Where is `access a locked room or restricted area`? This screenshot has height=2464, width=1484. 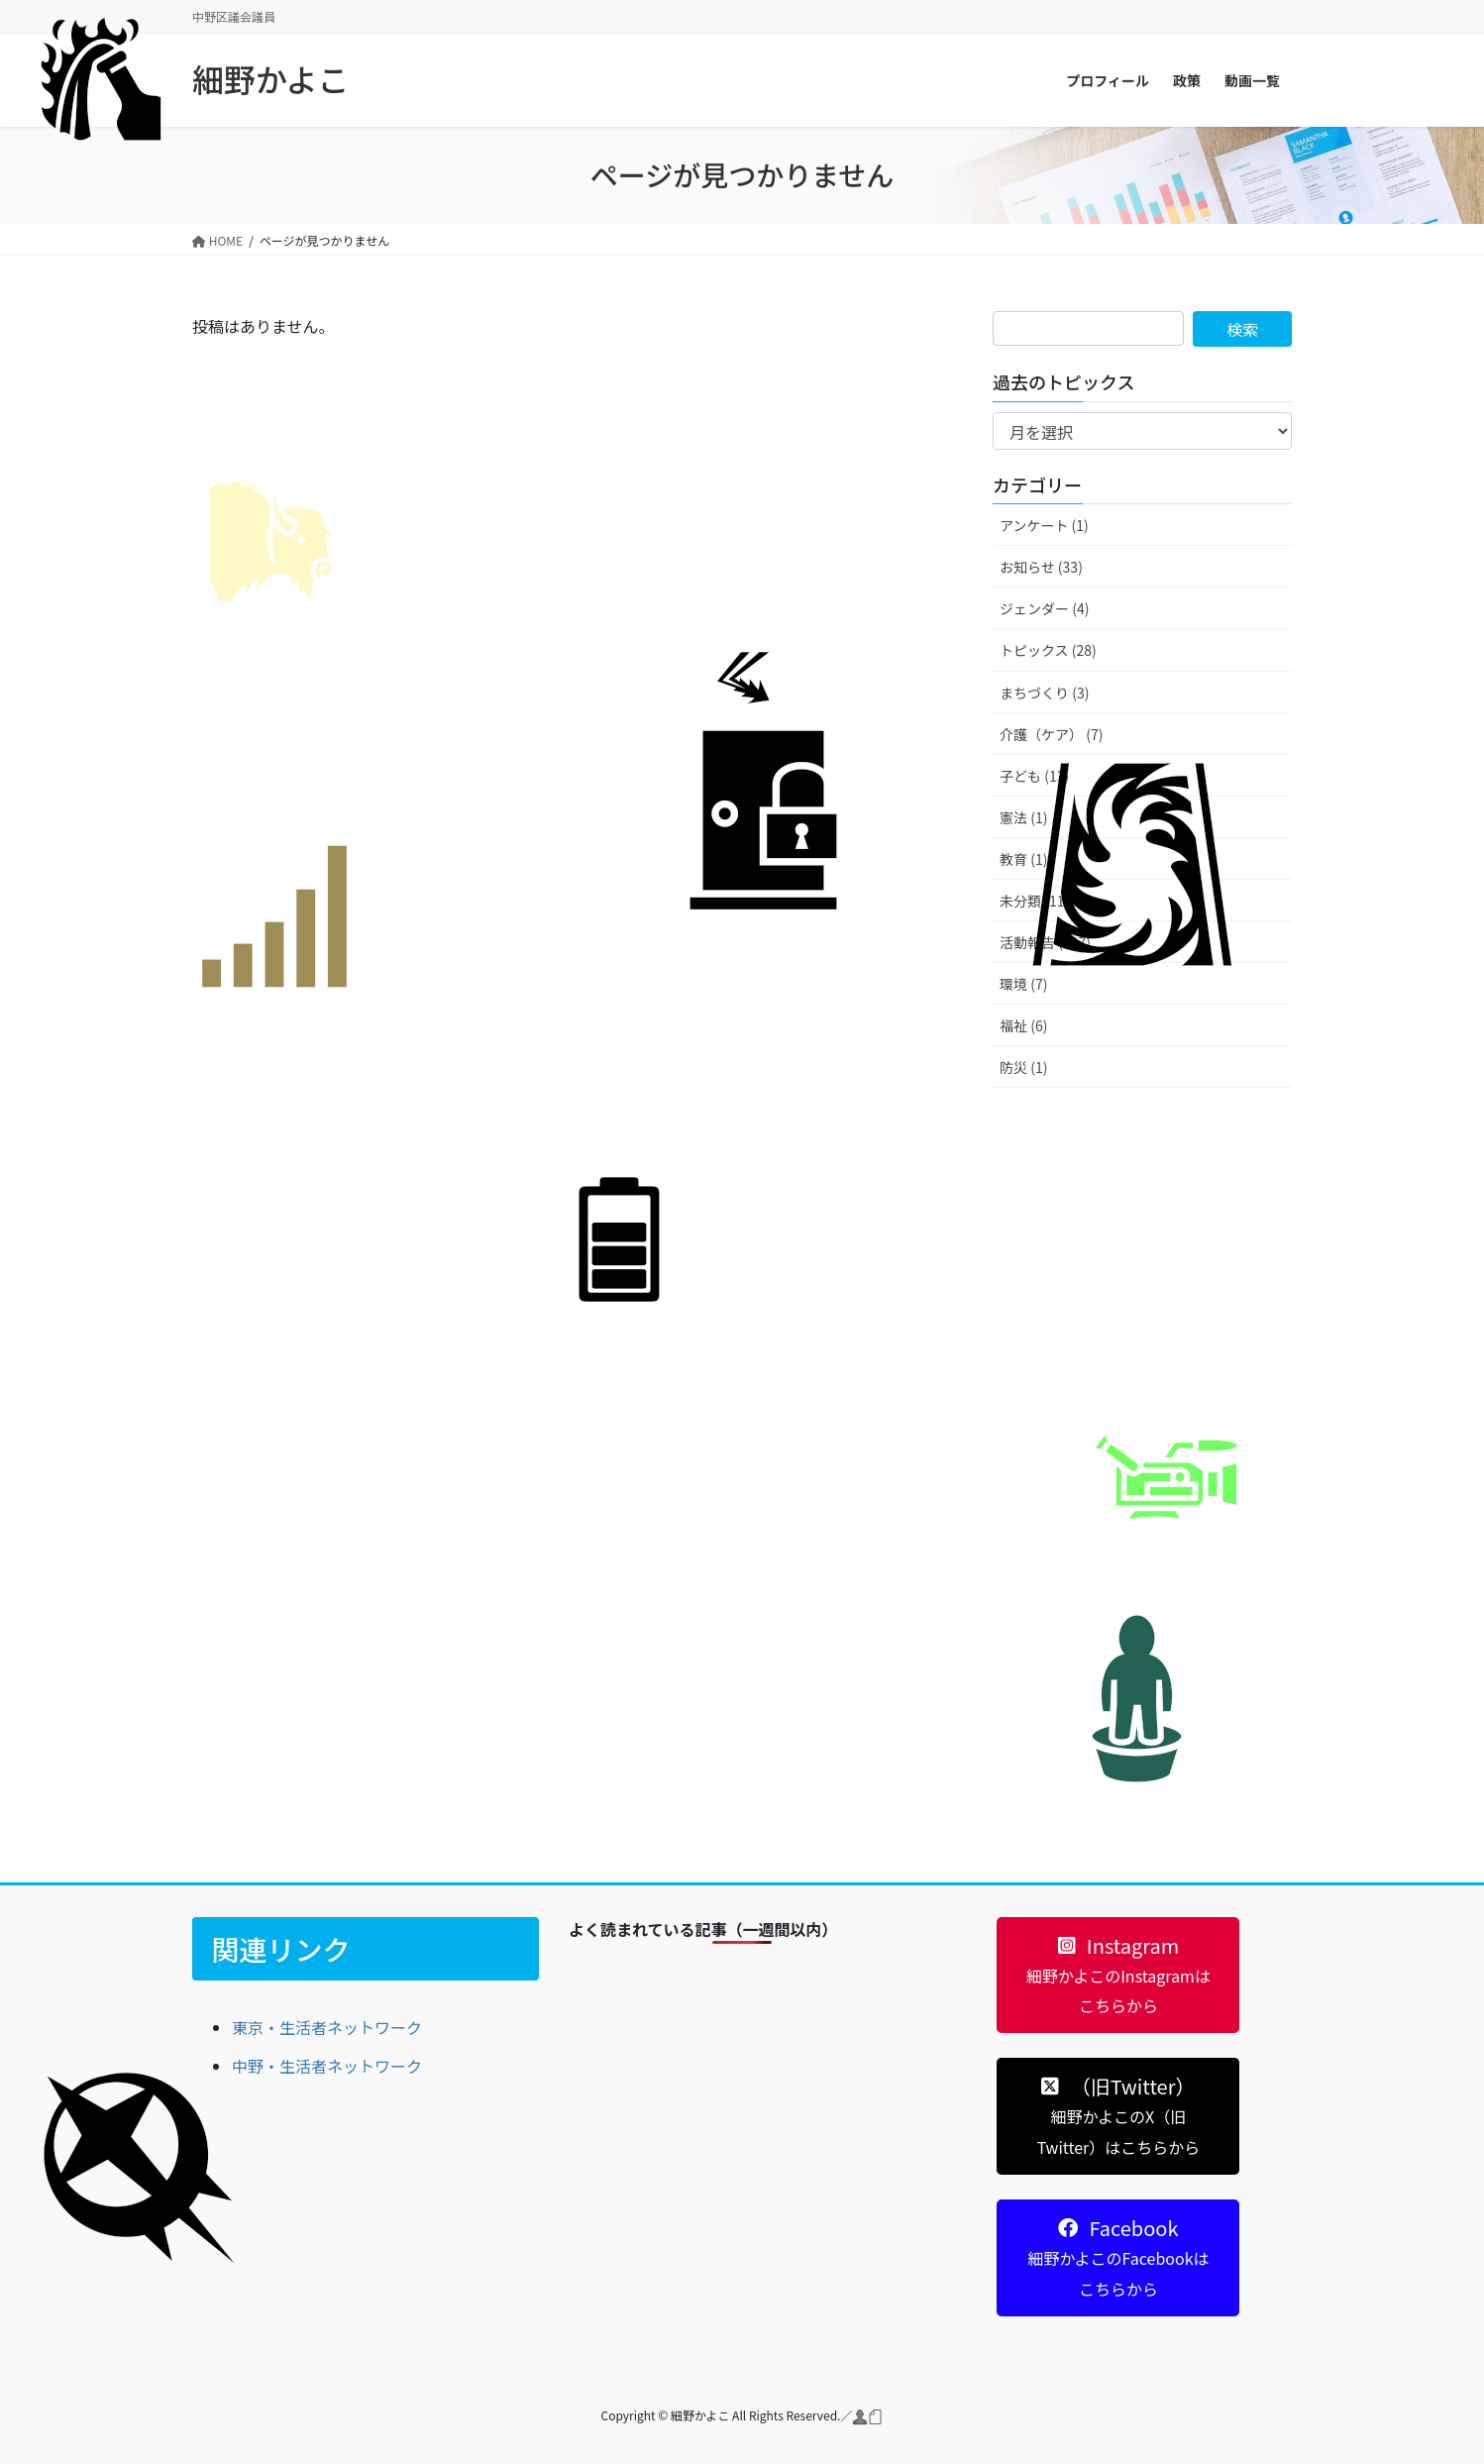 access a locked room or restricted area is located at coordinates (763, 816).